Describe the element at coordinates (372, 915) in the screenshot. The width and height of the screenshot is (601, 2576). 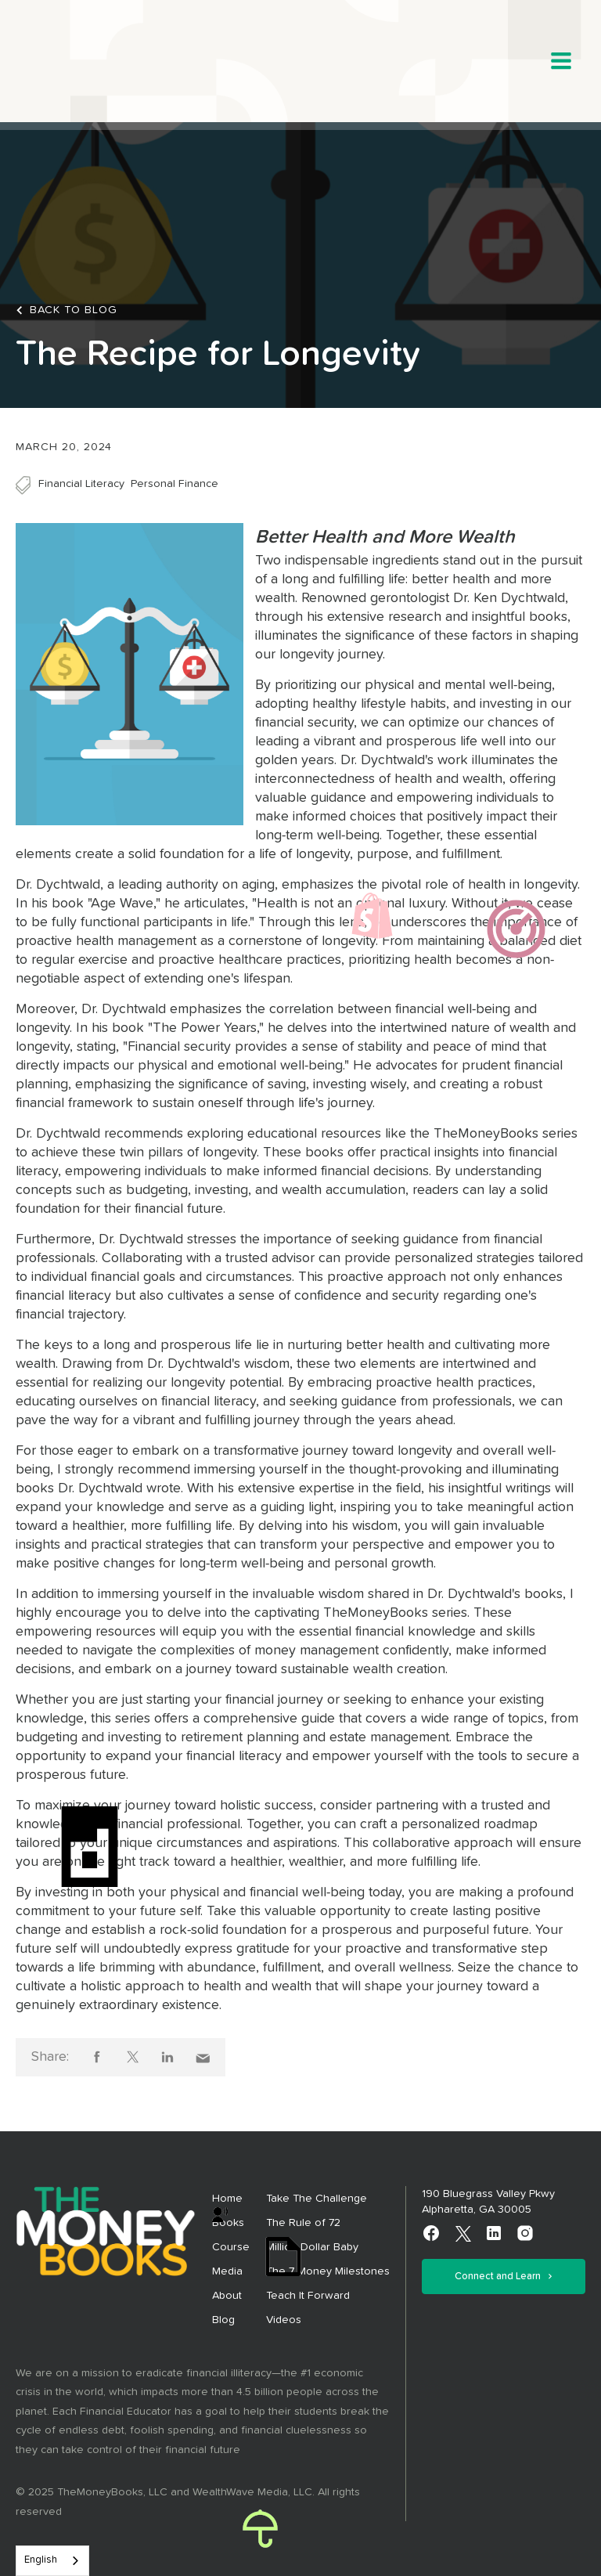
I see `open shopify store dashboard` at that location.